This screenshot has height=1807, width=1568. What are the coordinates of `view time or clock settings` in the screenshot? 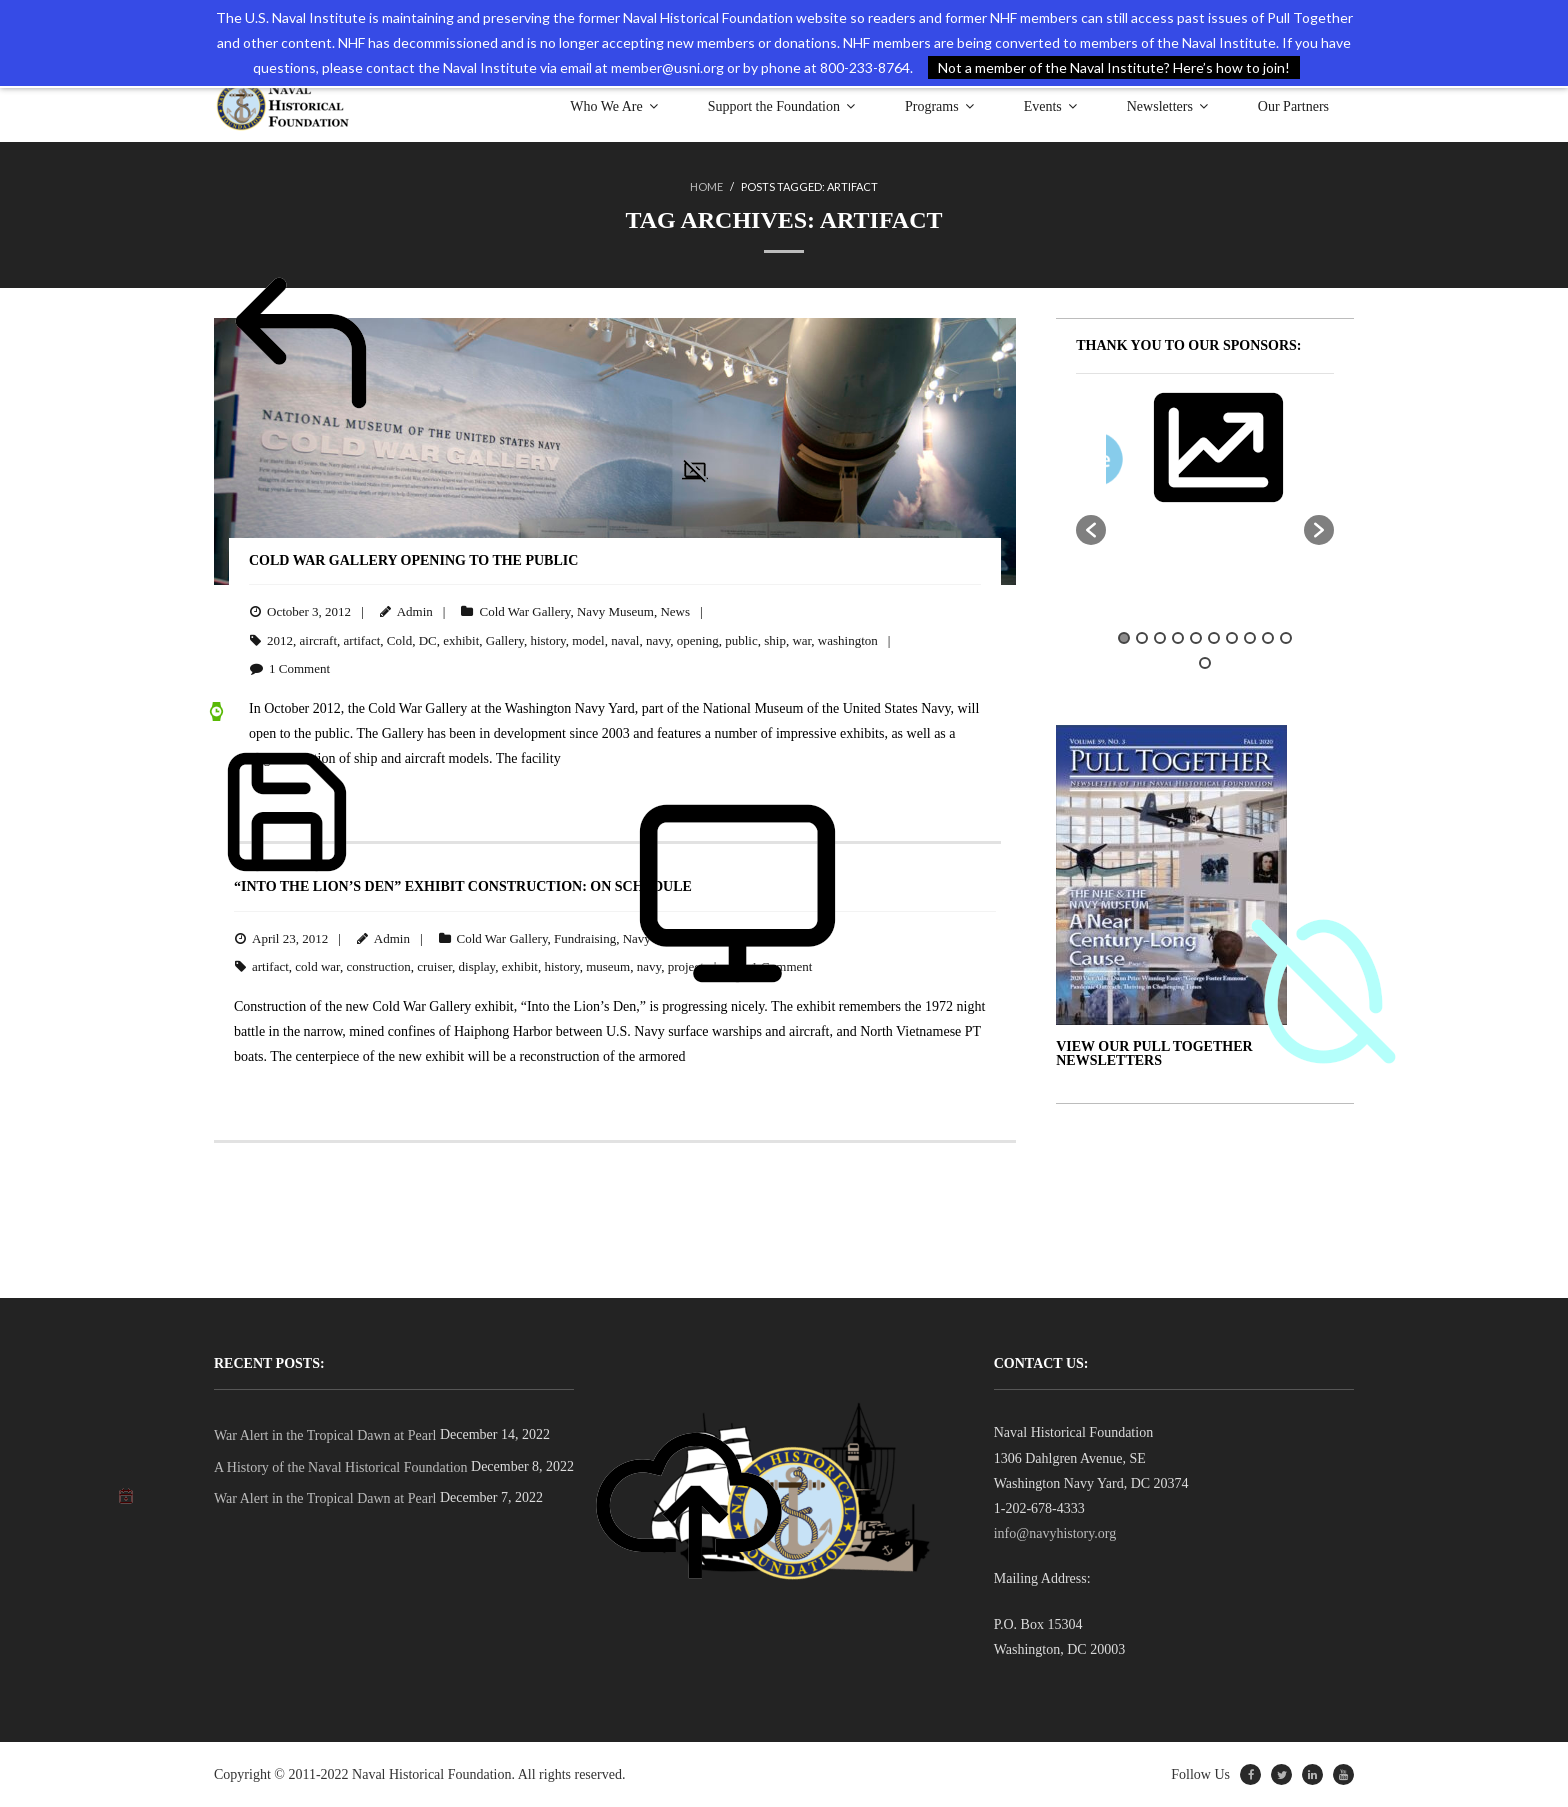 It's located at (216, 711).